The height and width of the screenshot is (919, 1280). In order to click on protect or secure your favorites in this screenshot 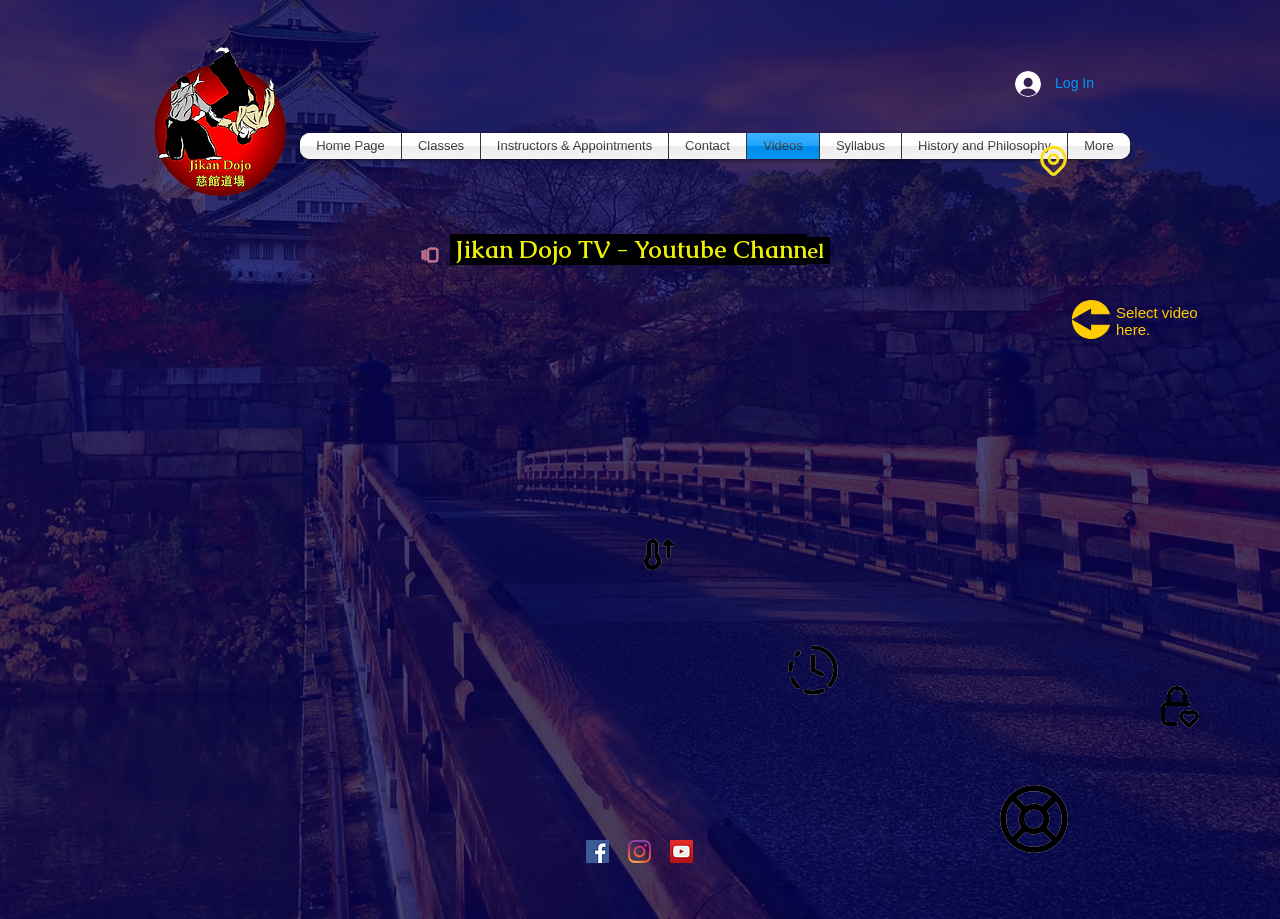, I will do `click(1177, 706)`.